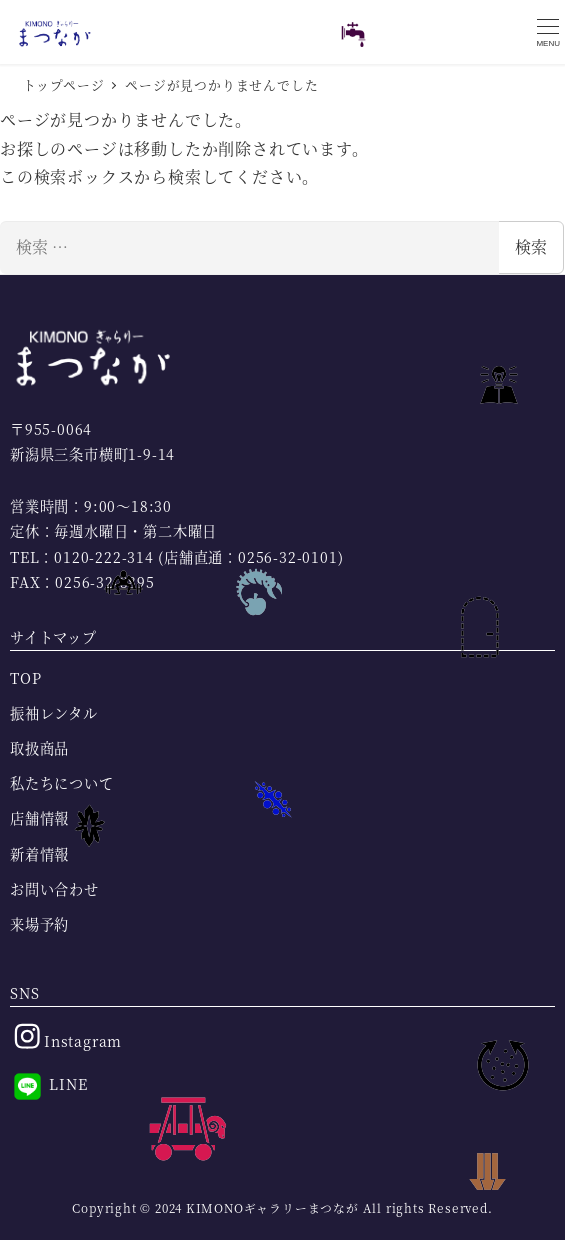 Image resolution: width=565 pixels, height=1240 pixels. I want to click on discover a hidden passage or secret area, so click(480, 627).